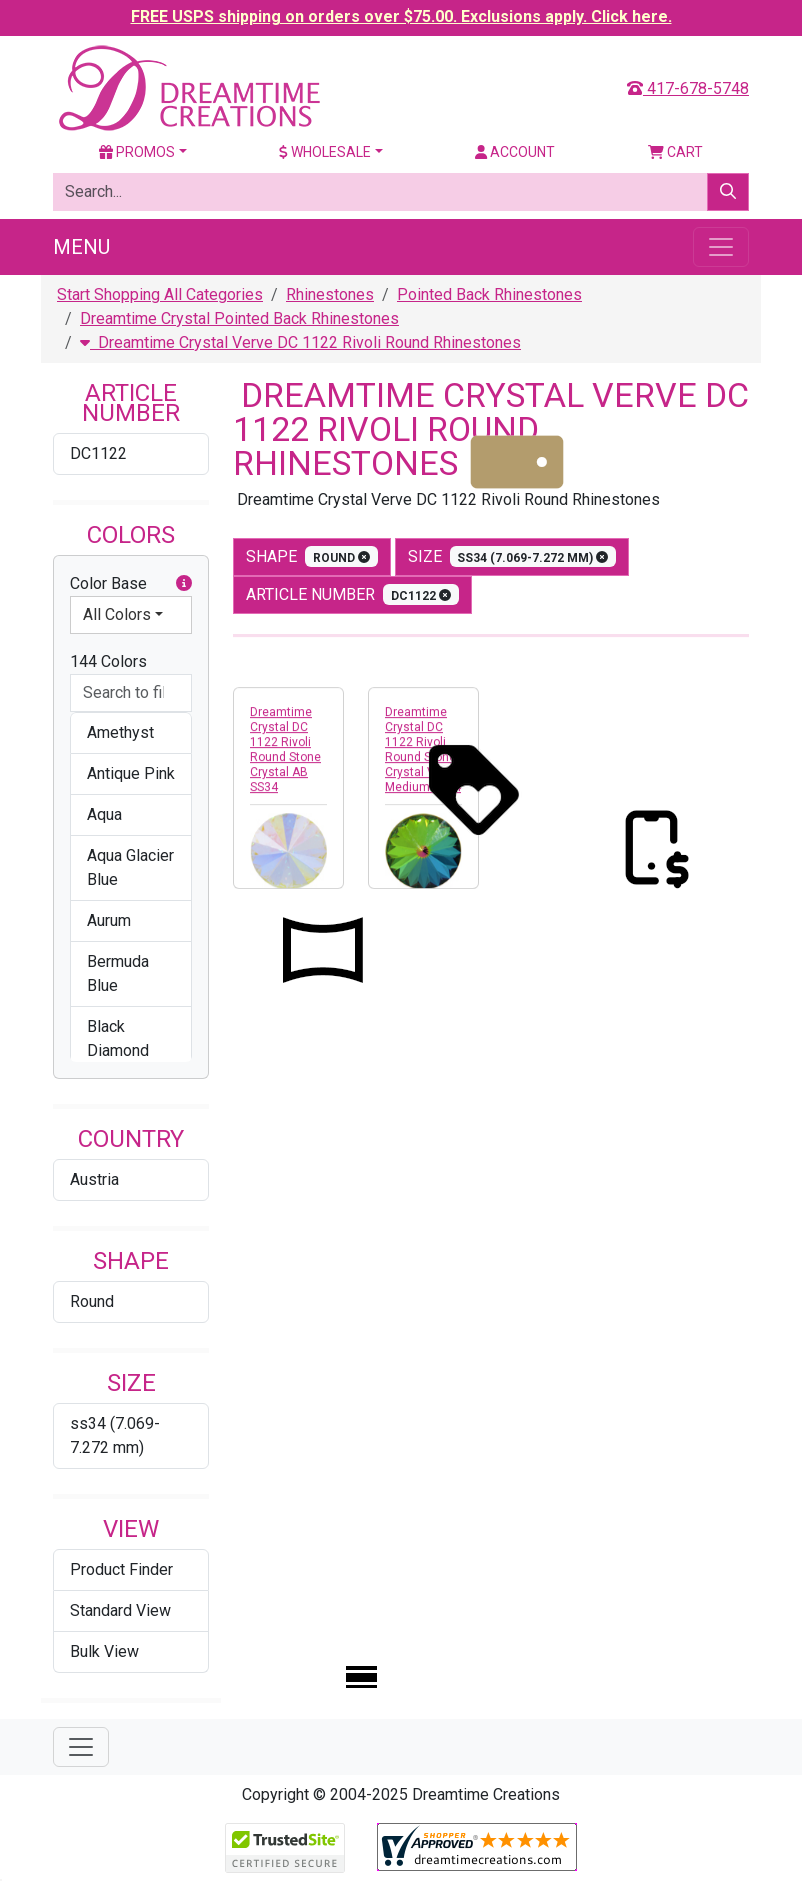 Image resolution: width=802 pixels, height=1881 pixels. Describe the element at coordinates (474, 790) in the screenshot. I see `view loyalty rewards or points` at that location.